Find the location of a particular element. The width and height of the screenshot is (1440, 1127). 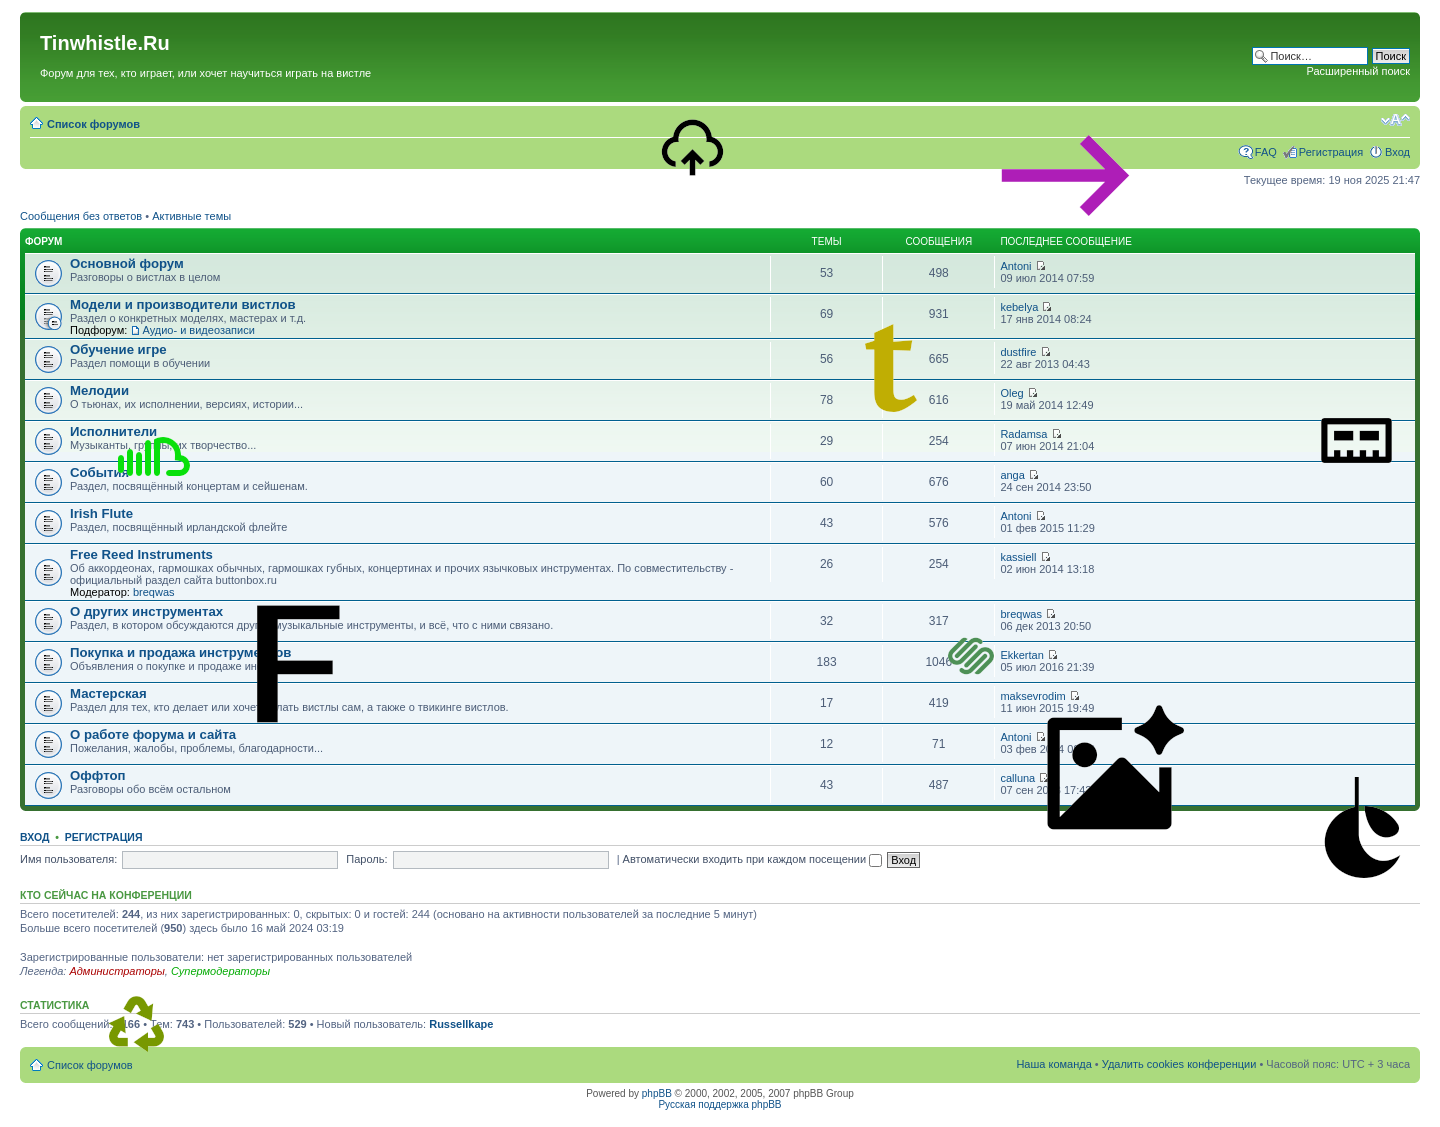

navigate to the next page or step is located at coordinates (1065, 175).